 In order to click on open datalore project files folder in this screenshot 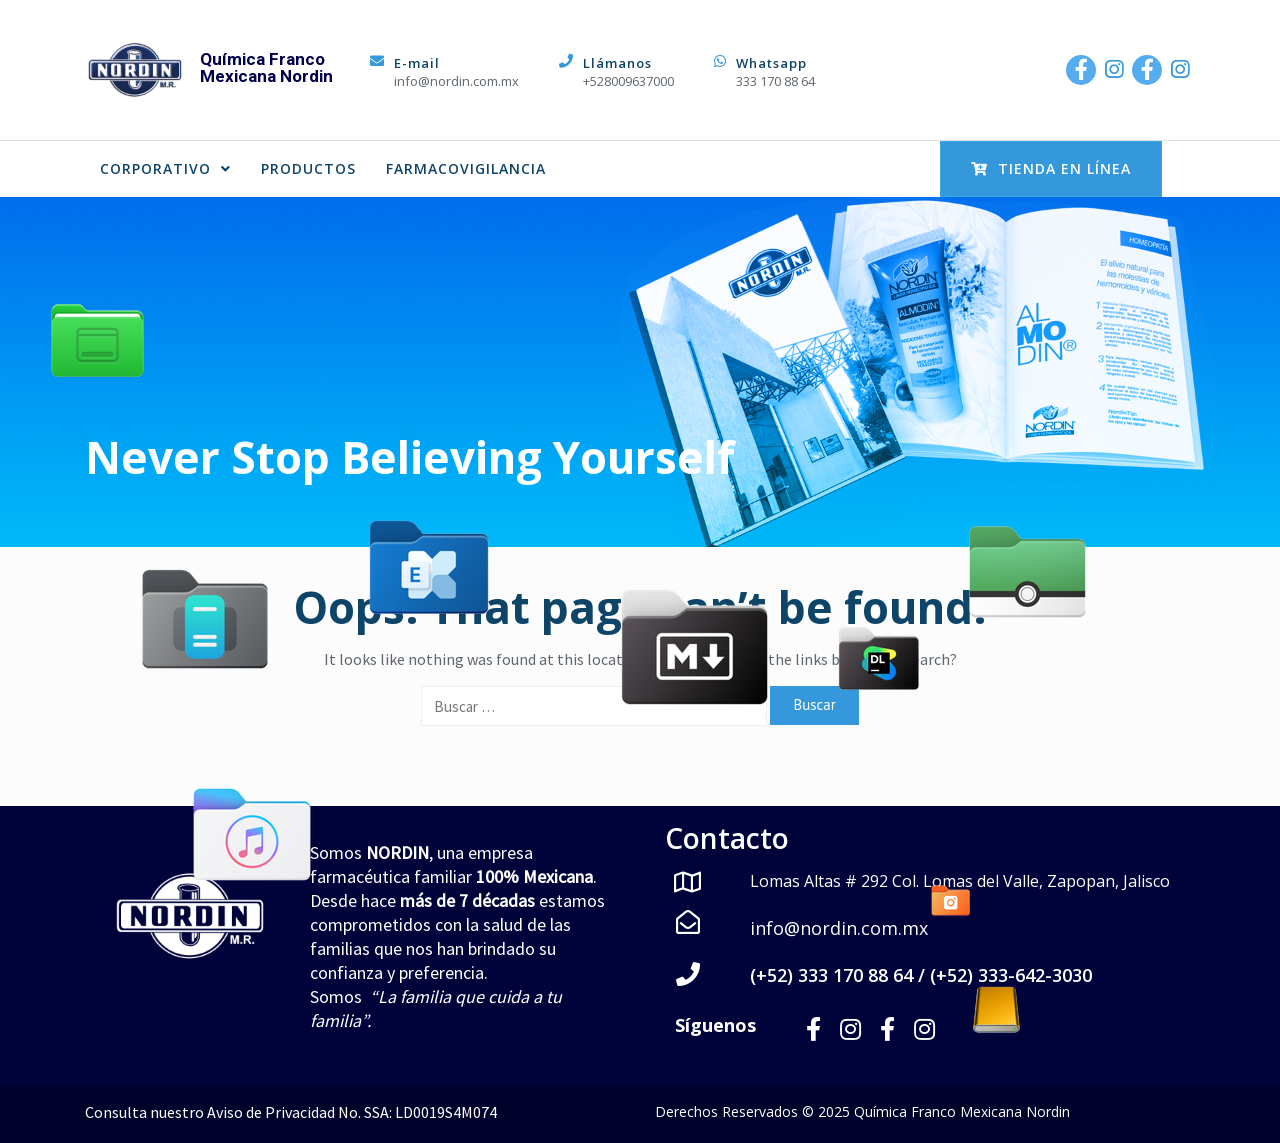, I will do `click(878, 660)`.